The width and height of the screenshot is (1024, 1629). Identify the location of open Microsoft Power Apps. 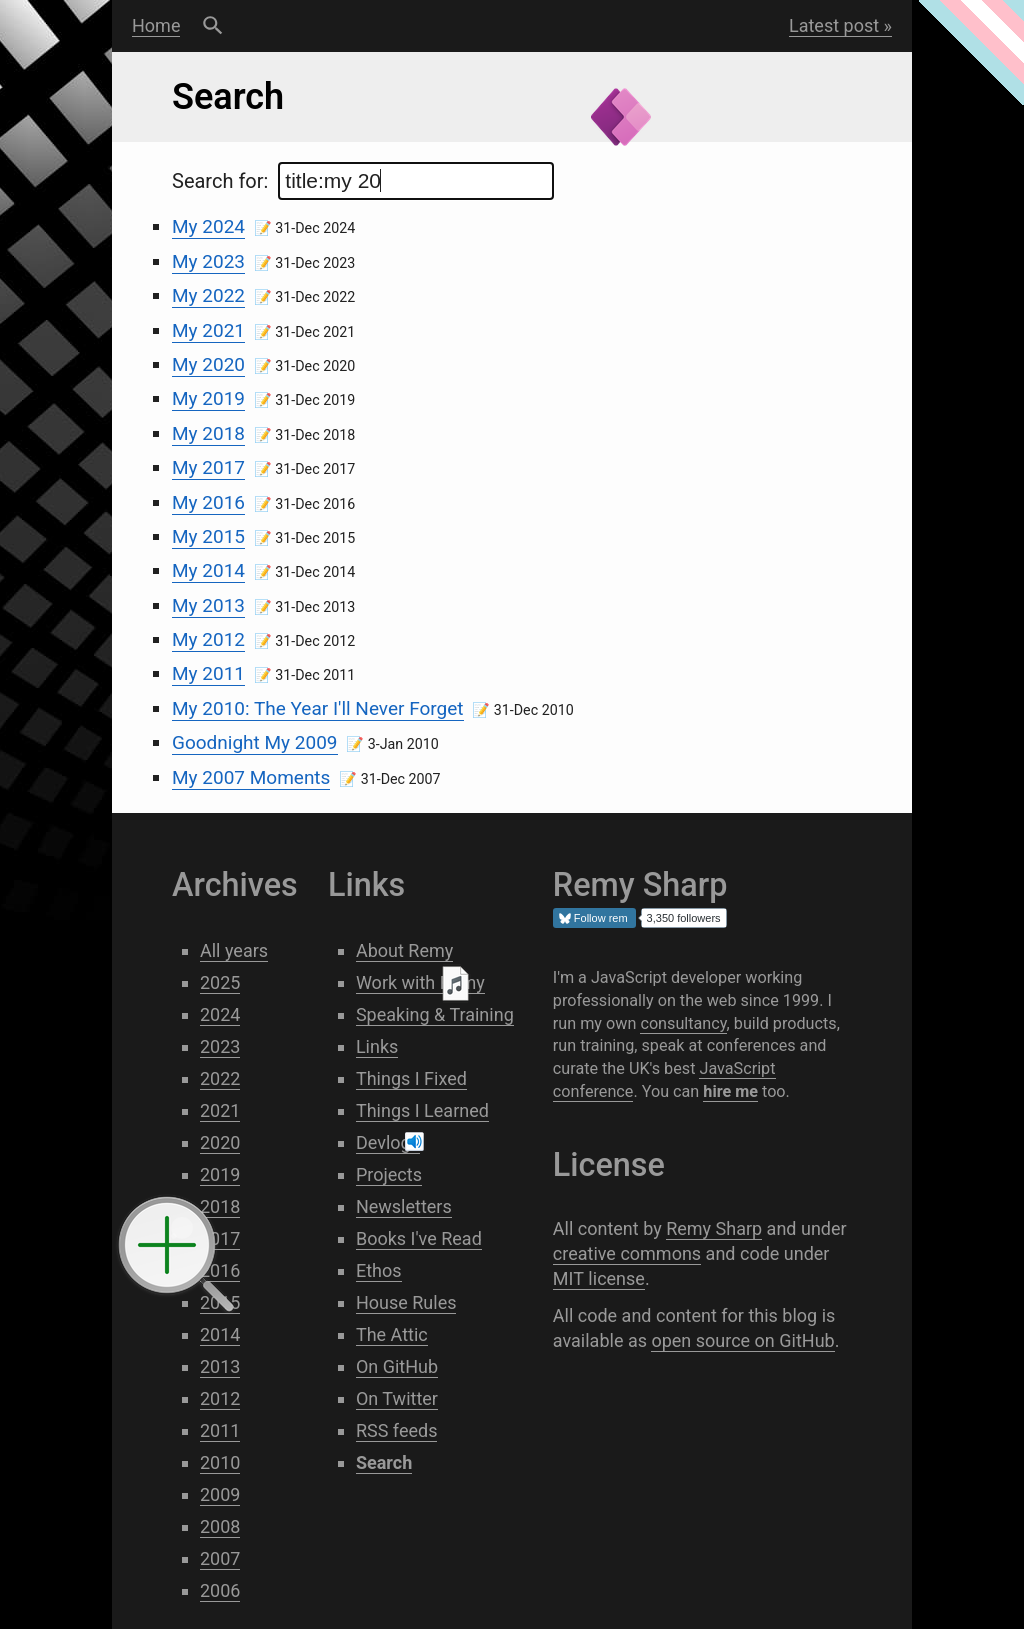
(621, 117).